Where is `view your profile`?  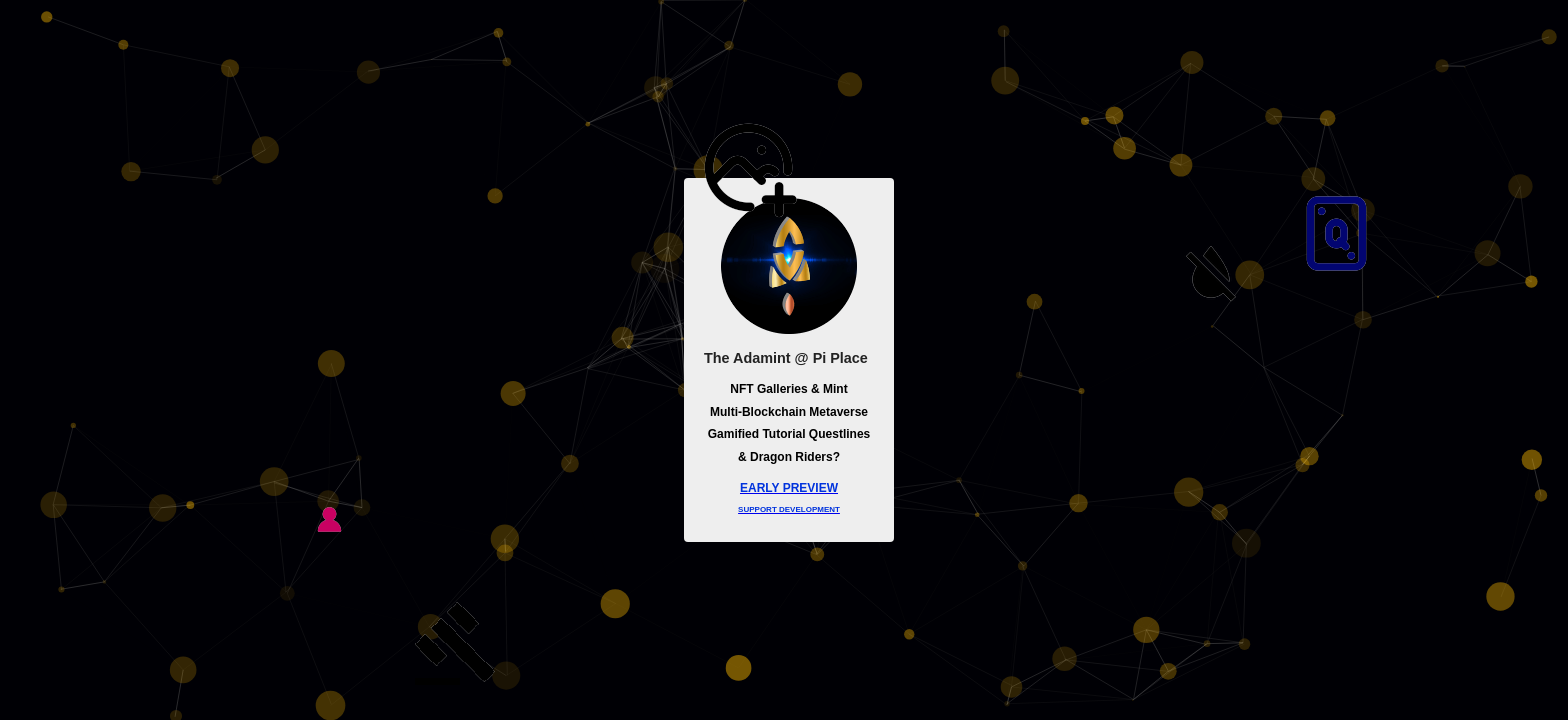
view your profile is located at coordinates (329, 519).